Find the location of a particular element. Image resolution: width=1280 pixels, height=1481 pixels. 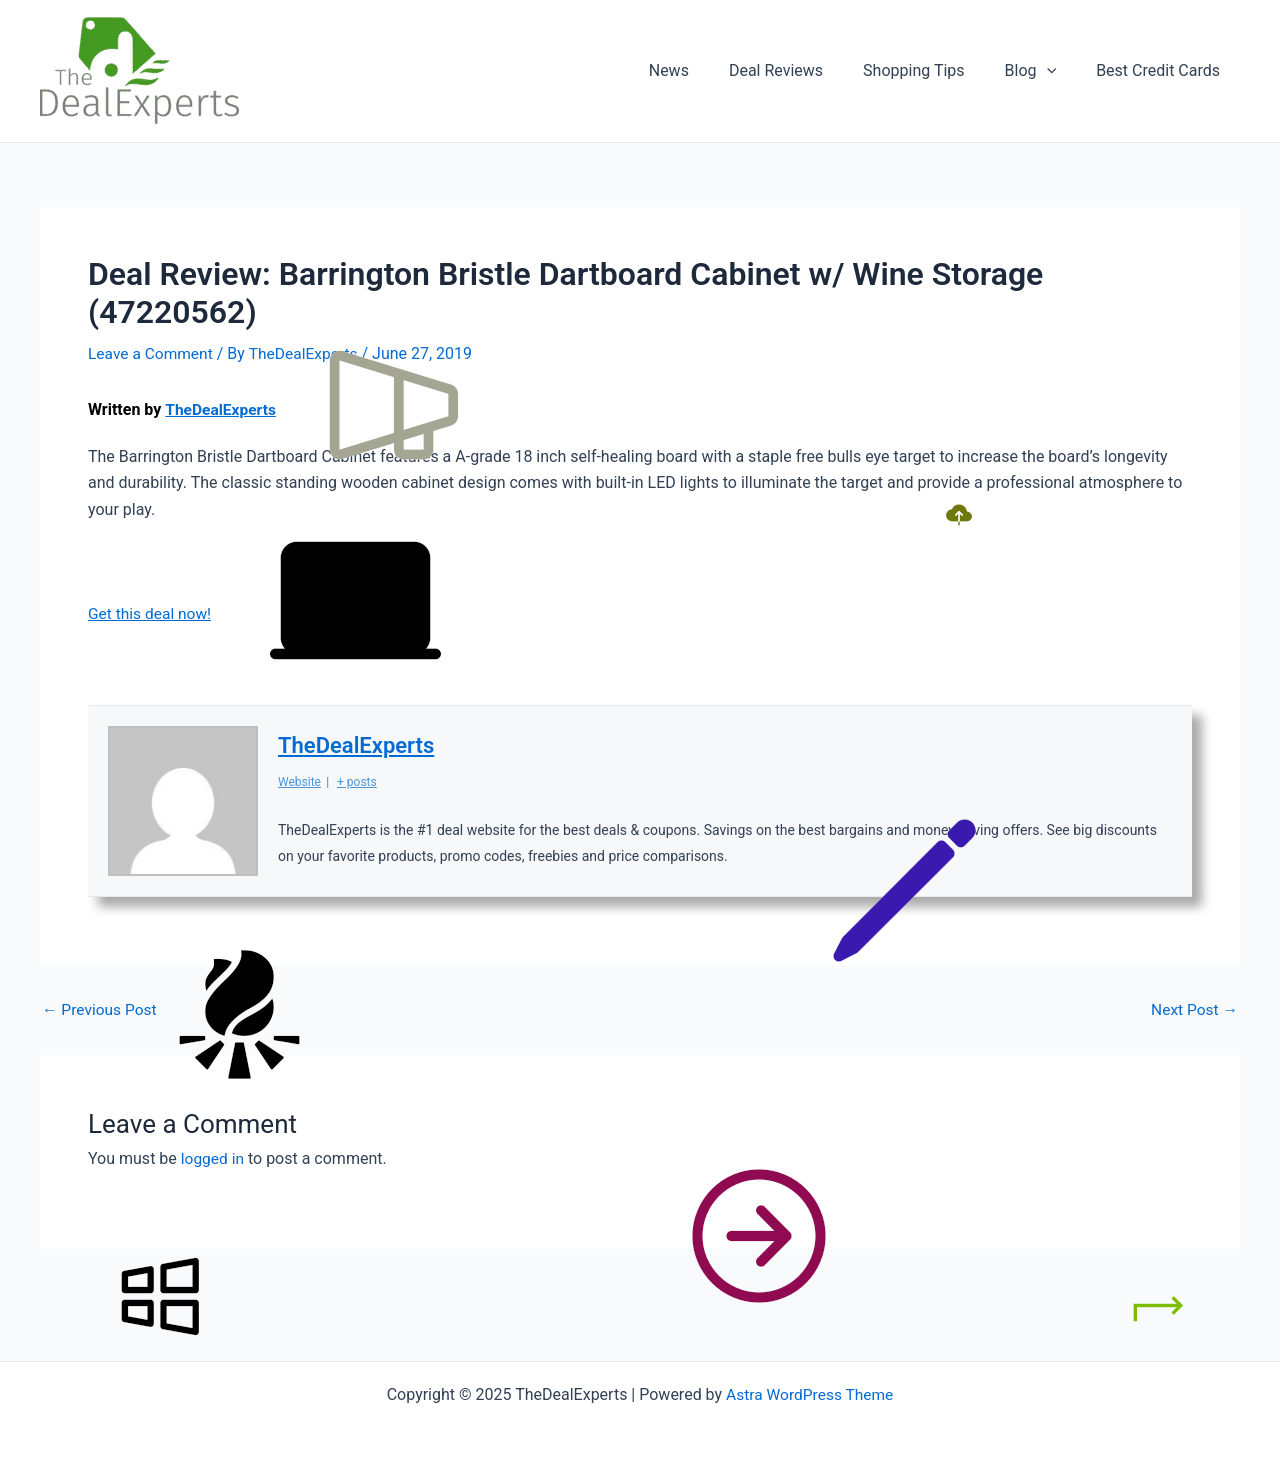

forward or share content is located at coordinates (1158, 1309).